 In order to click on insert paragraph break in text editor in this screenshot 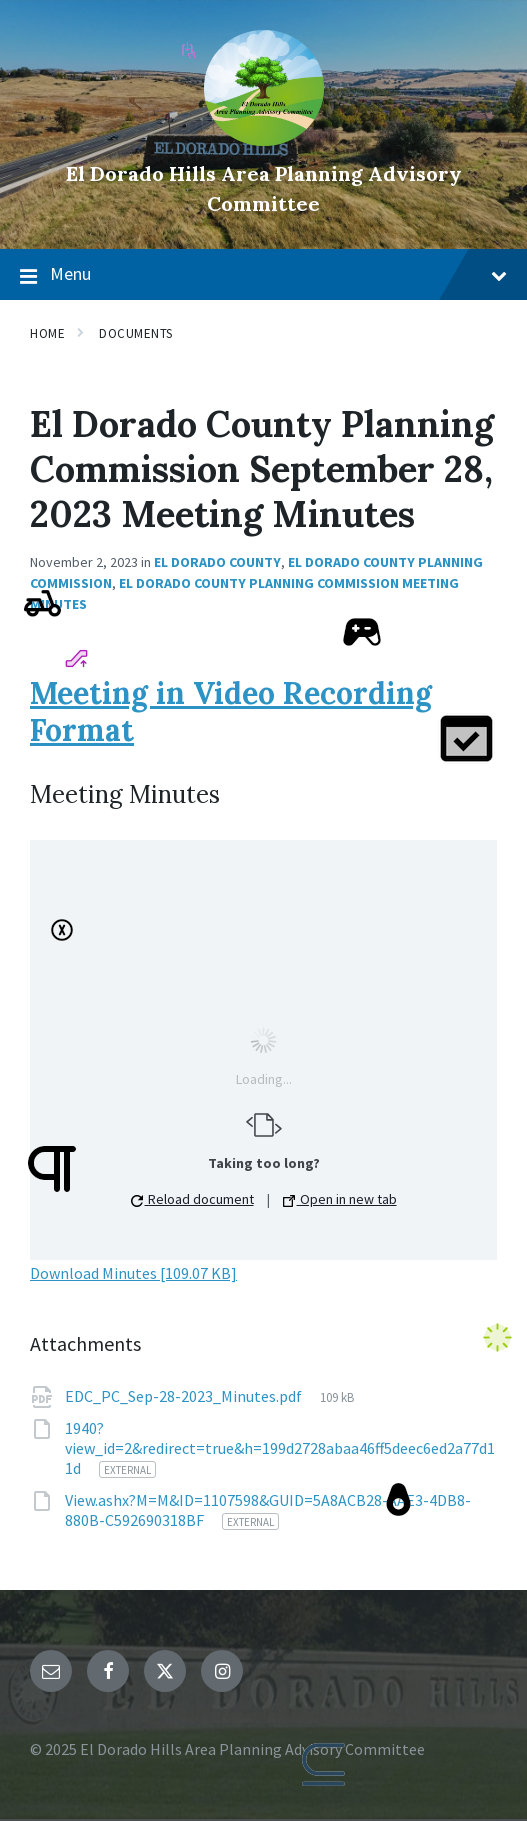, I will do `click(53, 1169)`.